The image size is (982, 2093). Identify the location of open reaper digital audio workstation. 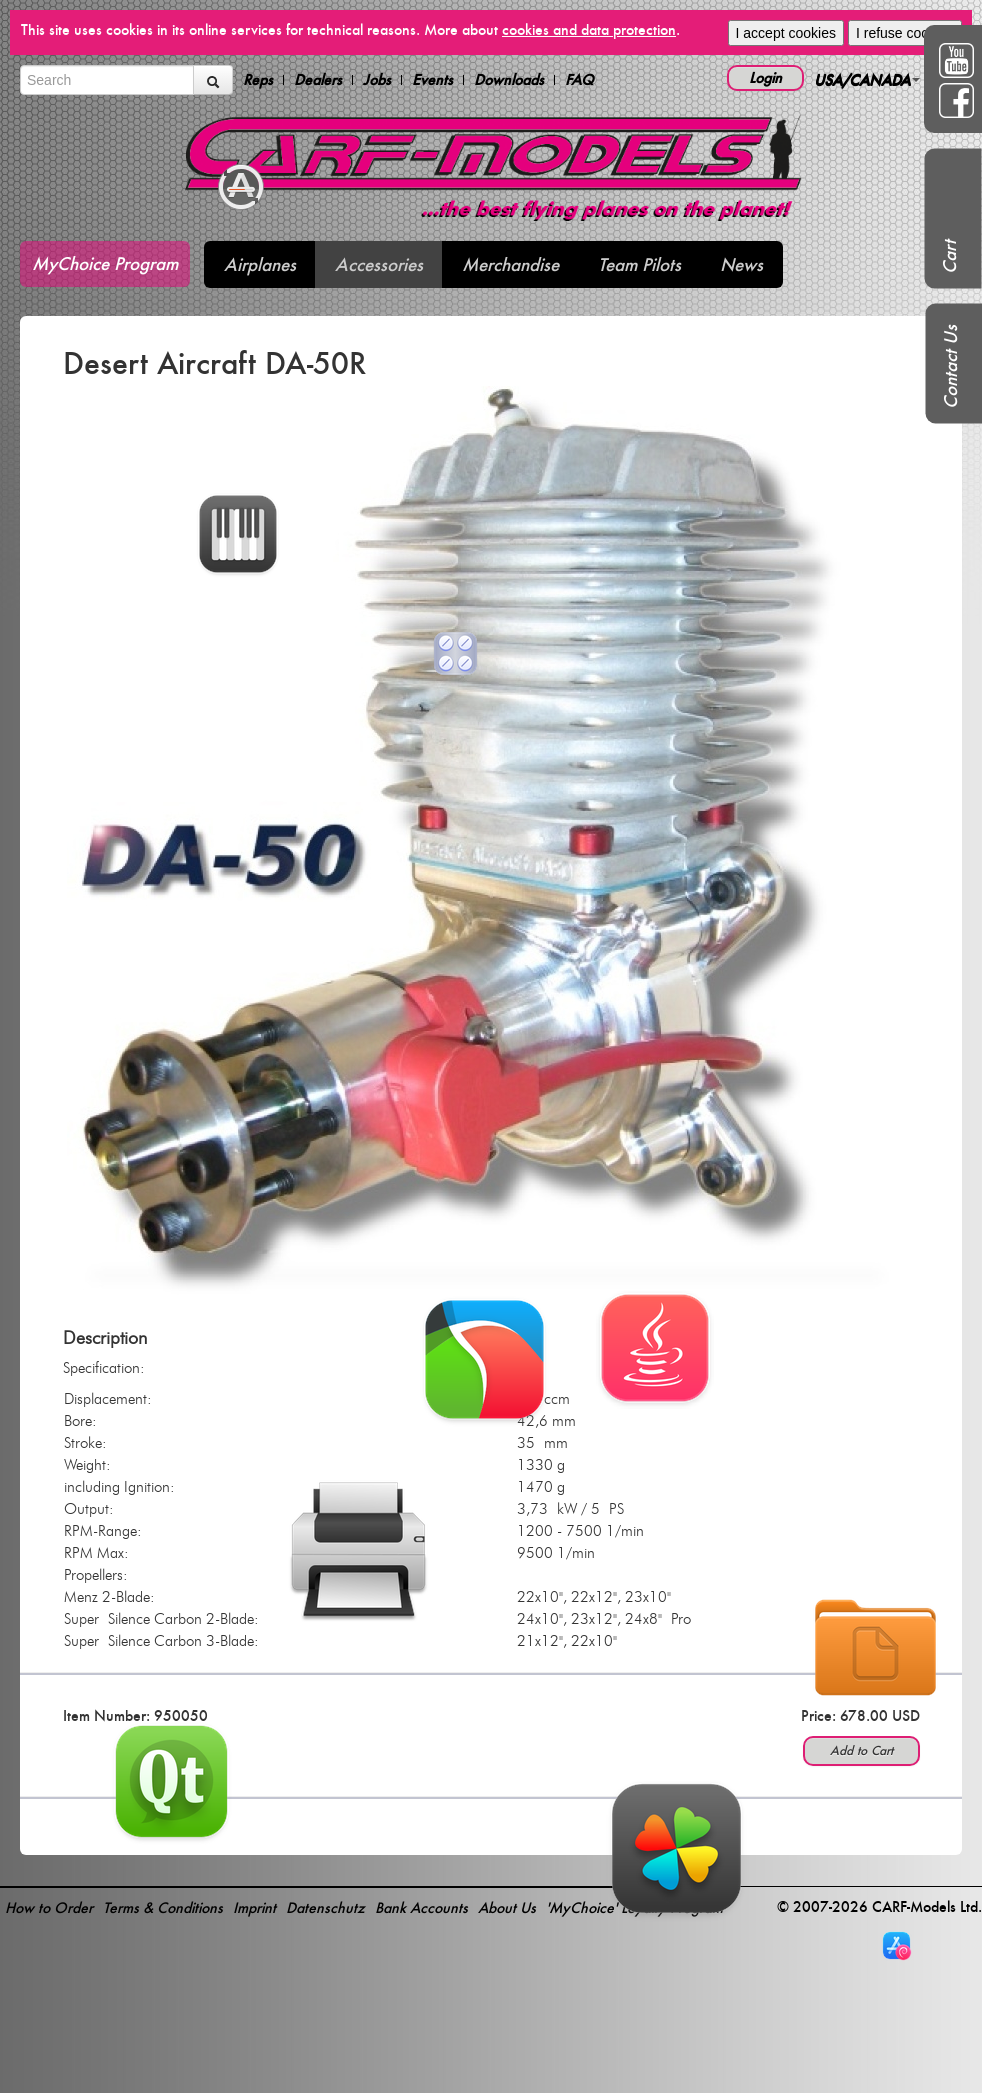
(484, 1359).